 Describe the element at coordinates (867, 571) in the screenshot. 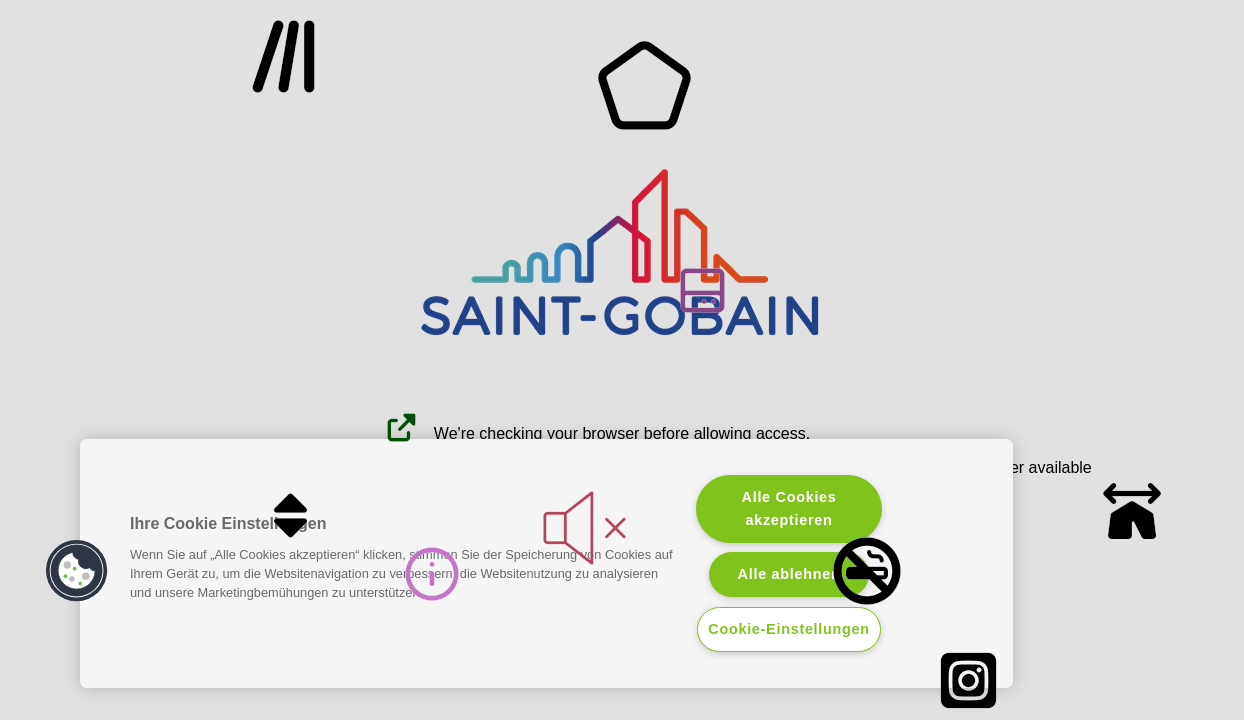

I see `indicates a no smoking zone or area` at that location.